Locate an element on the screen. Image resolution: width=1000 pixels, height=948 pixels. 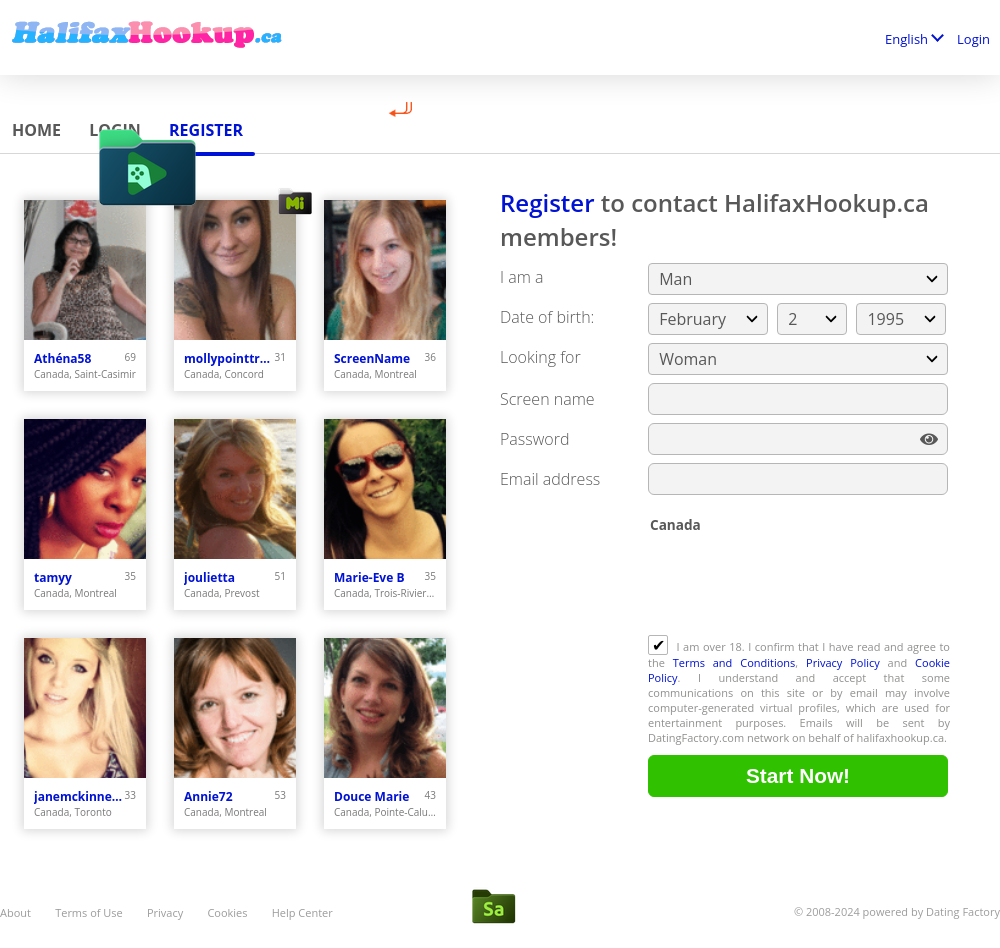
open Adobe Substance Sampler project folder is located at coordinates (493, 907).